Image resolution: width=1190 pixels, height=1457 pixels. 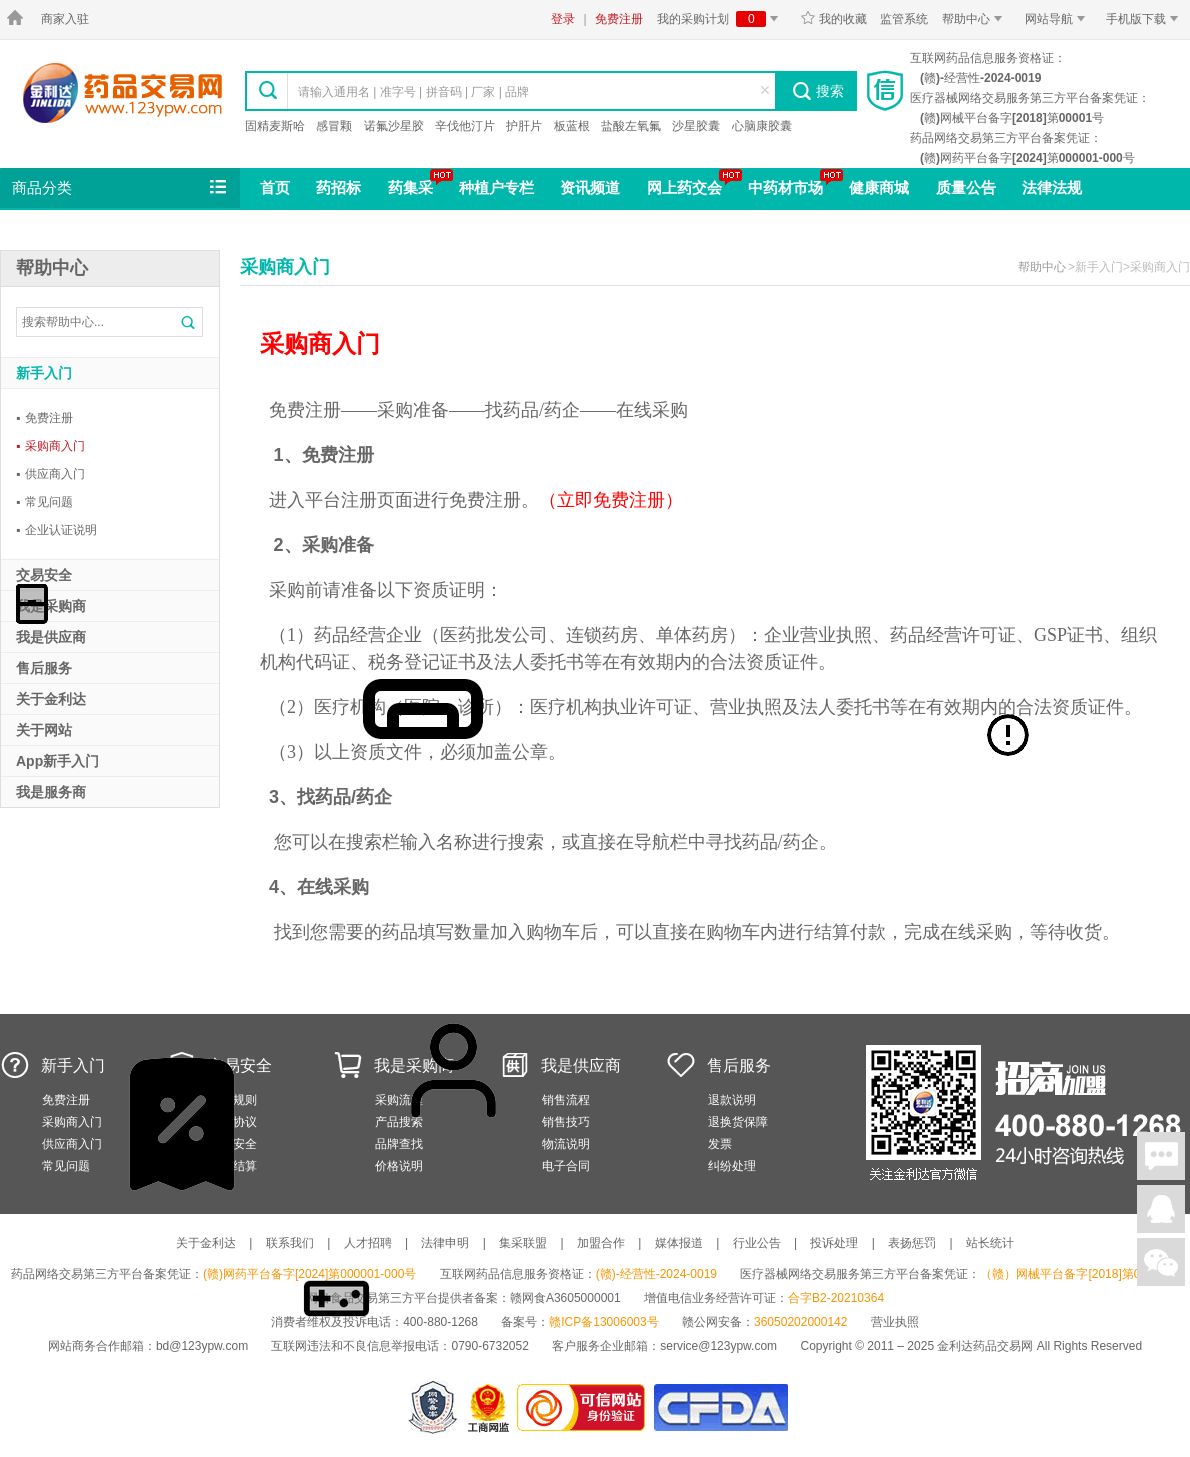 What do you see at coordinates (453, 1070) in the screenshot?
I see `view your profile` at bounding box center [453, 1070].